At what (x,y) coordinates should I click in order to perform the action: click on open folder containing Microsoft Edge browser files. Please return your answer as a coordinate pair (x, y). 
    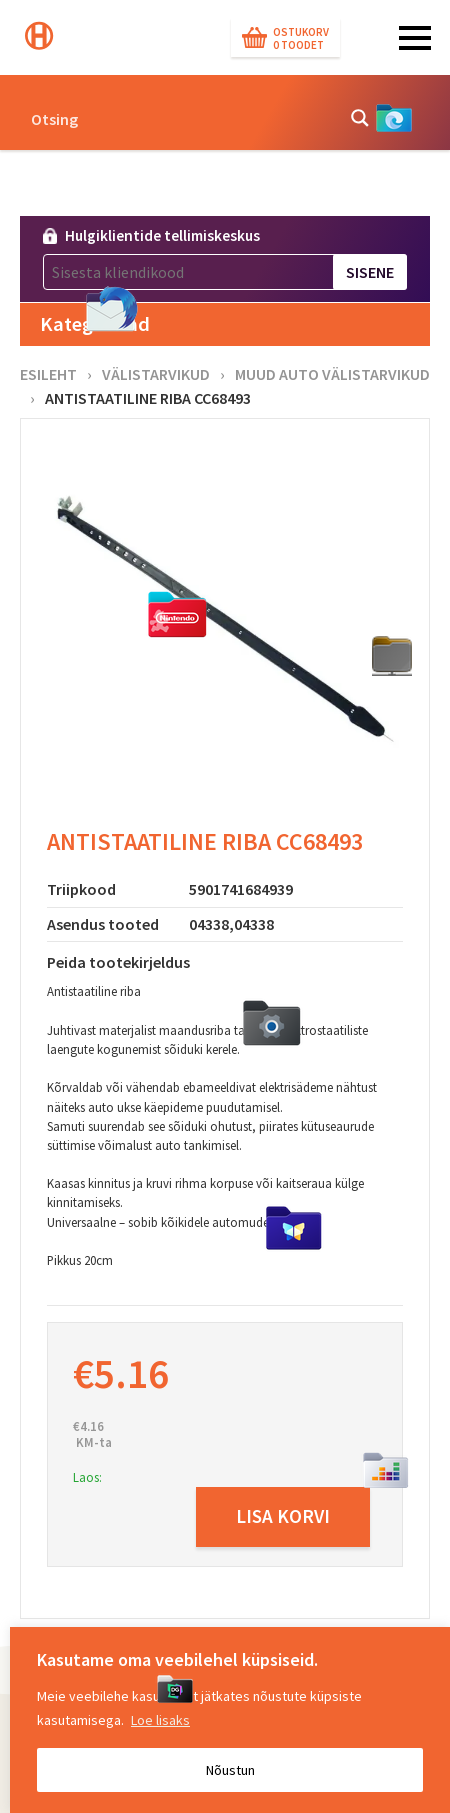
    Looking at the image, I should click on (394, 119).